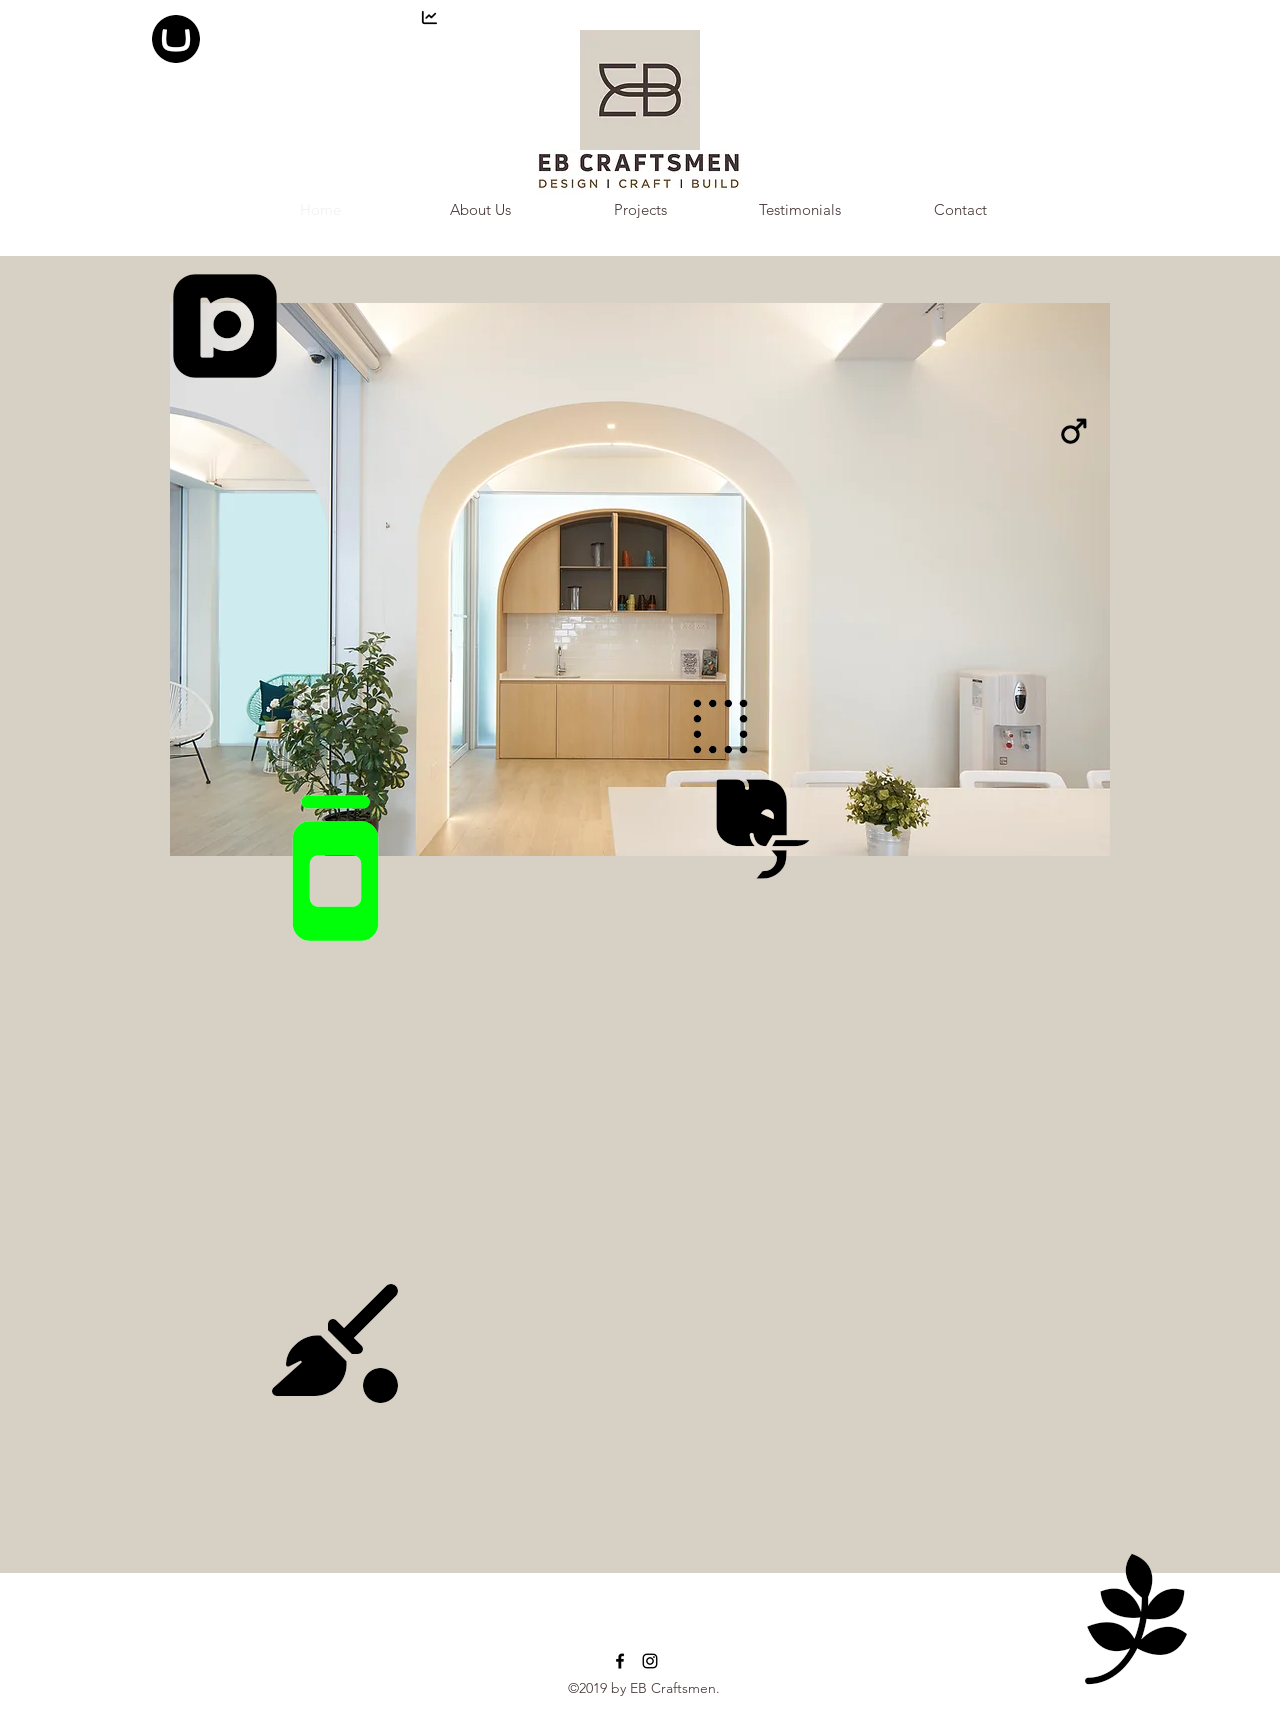  What do you see at coordinates (335, 1340) in the screenshot?
I see `quidditch or broomstick sports game mode` at bounding box center [335, 1340].